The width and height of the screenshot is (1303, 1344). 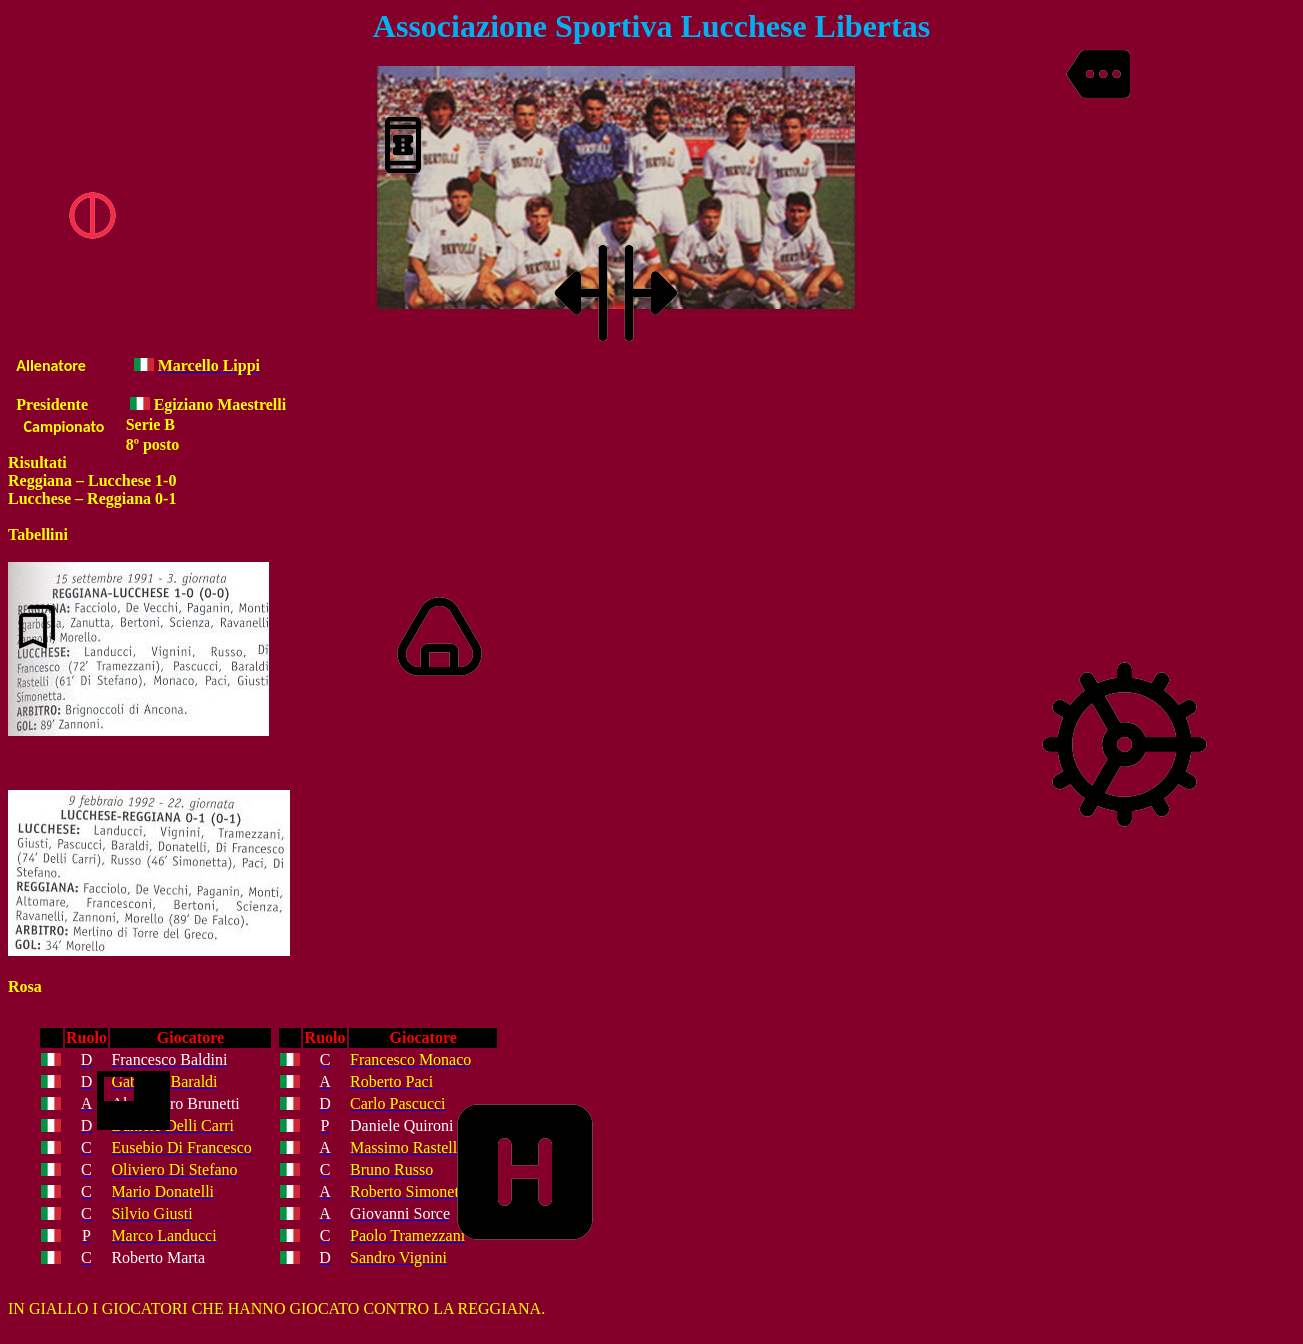 What do you see at coordinates (525, 1172) in the screenshot?
I see `indicates a helipad or helicopter landing zone` at bounding box center [525, 1172].